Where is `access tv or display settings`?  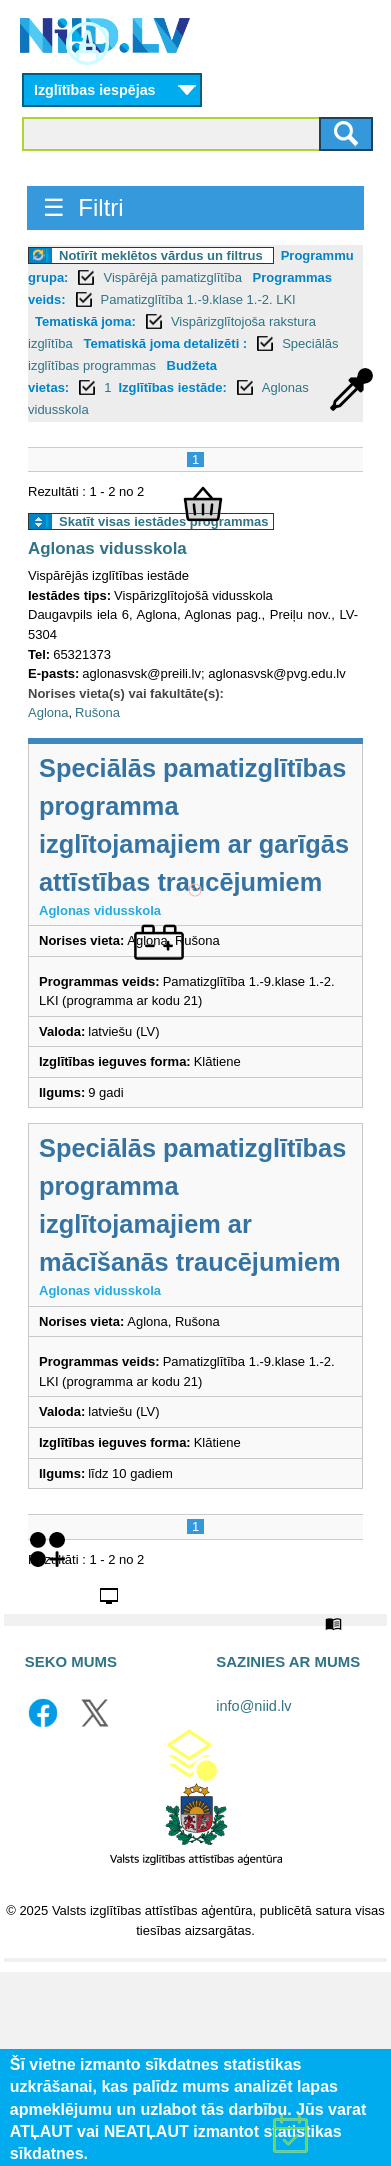 access tv or display settings is located at coordinates (109, 1596).